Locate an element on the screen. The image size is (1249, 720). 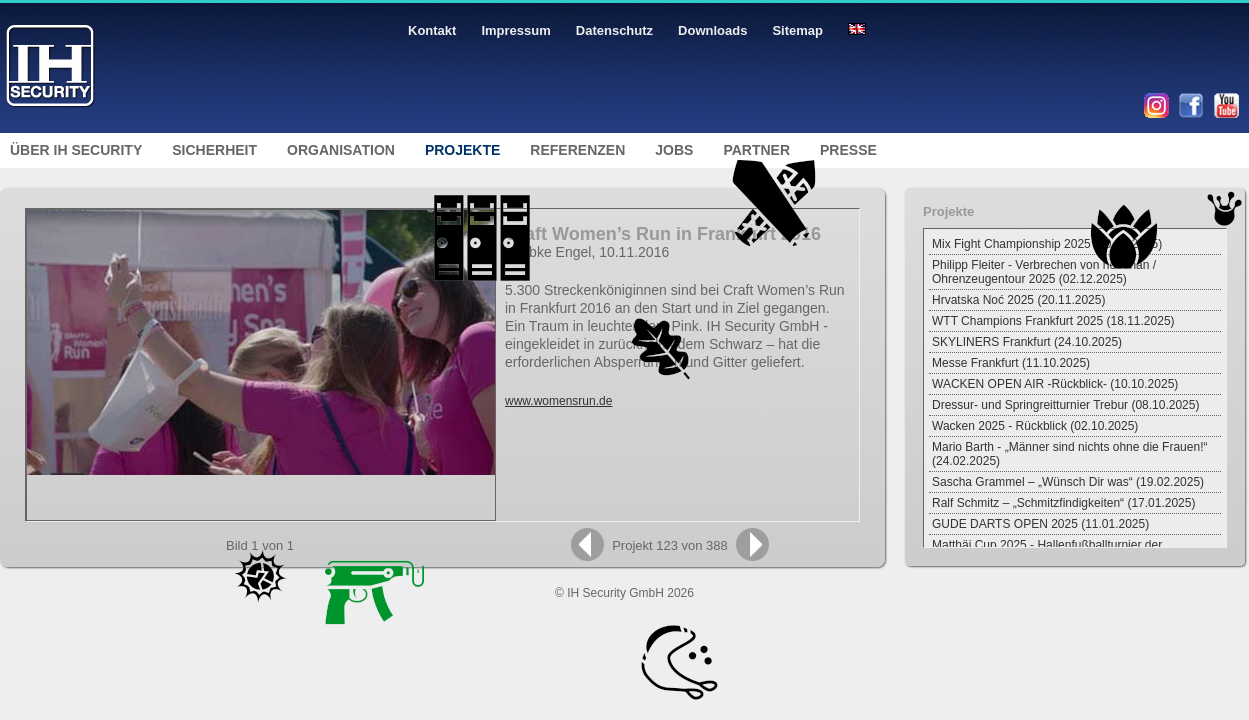
access meditation or mindfulness features is located at coordinates (1124, 235).